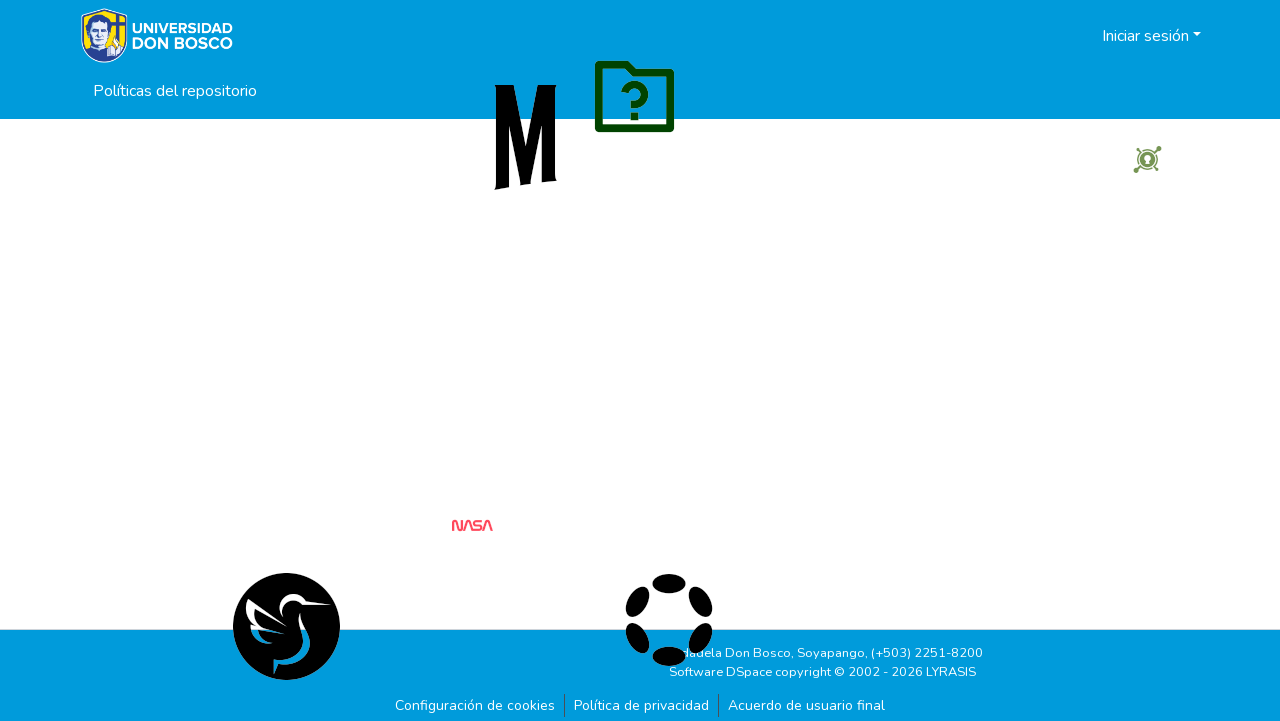 This screenshot has width=1280, height=721. Describe the element at coordinates (525, 137) in the screenshot. I see `open The Mighty app or website` at that location.